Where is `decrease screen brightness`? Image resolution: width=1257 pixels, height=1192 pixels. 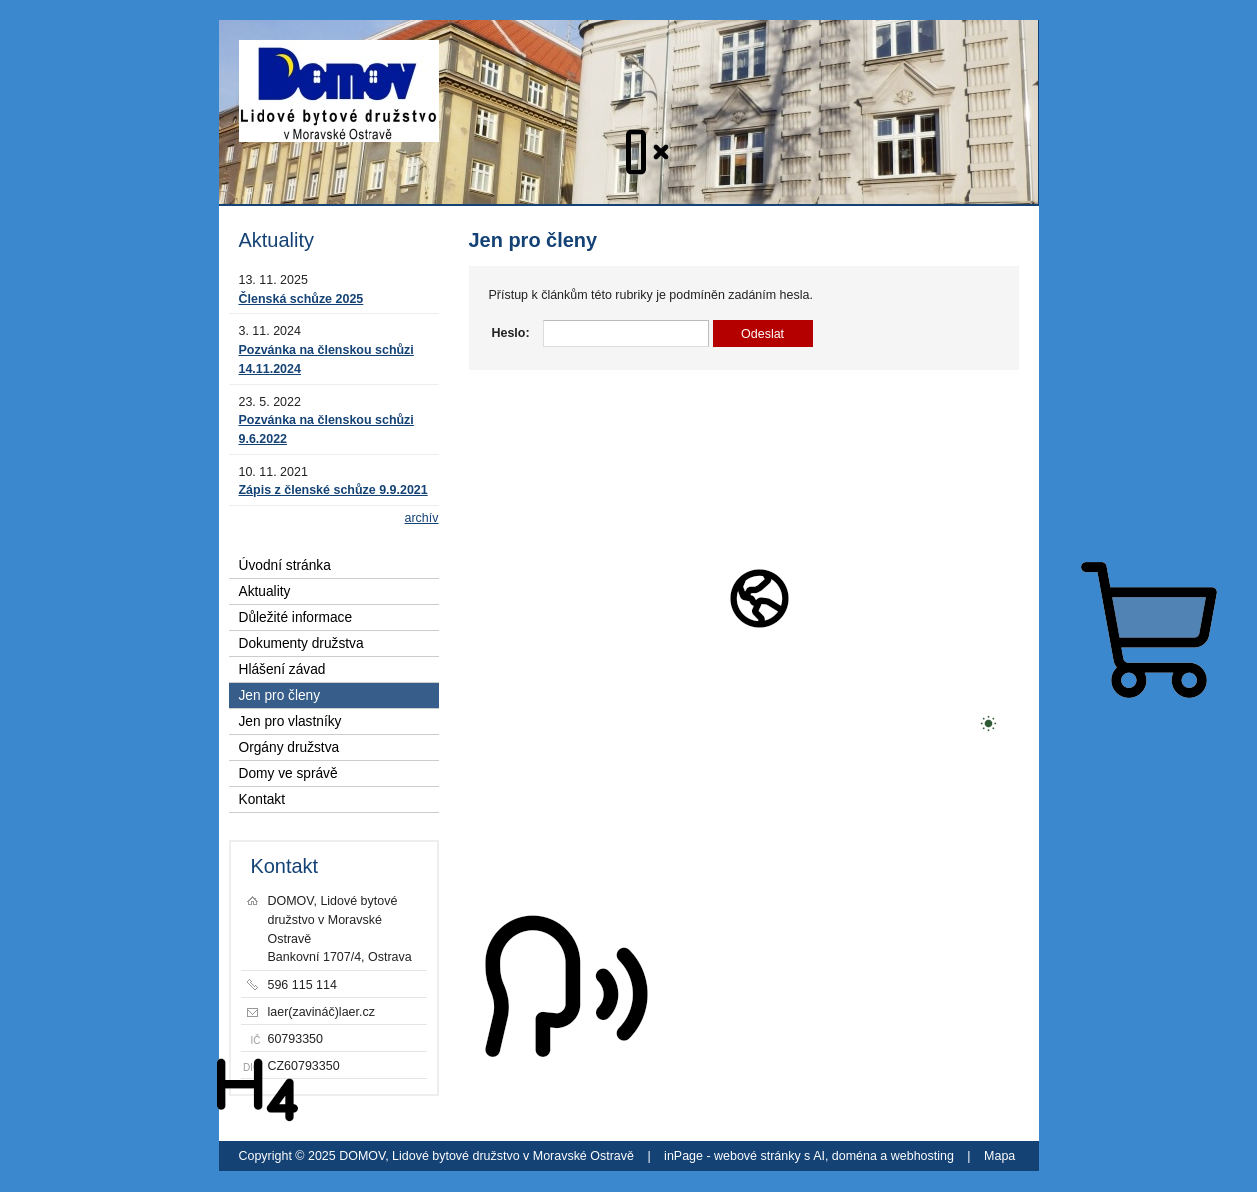 decrease screen brightness is located at coordinates (988, 723).